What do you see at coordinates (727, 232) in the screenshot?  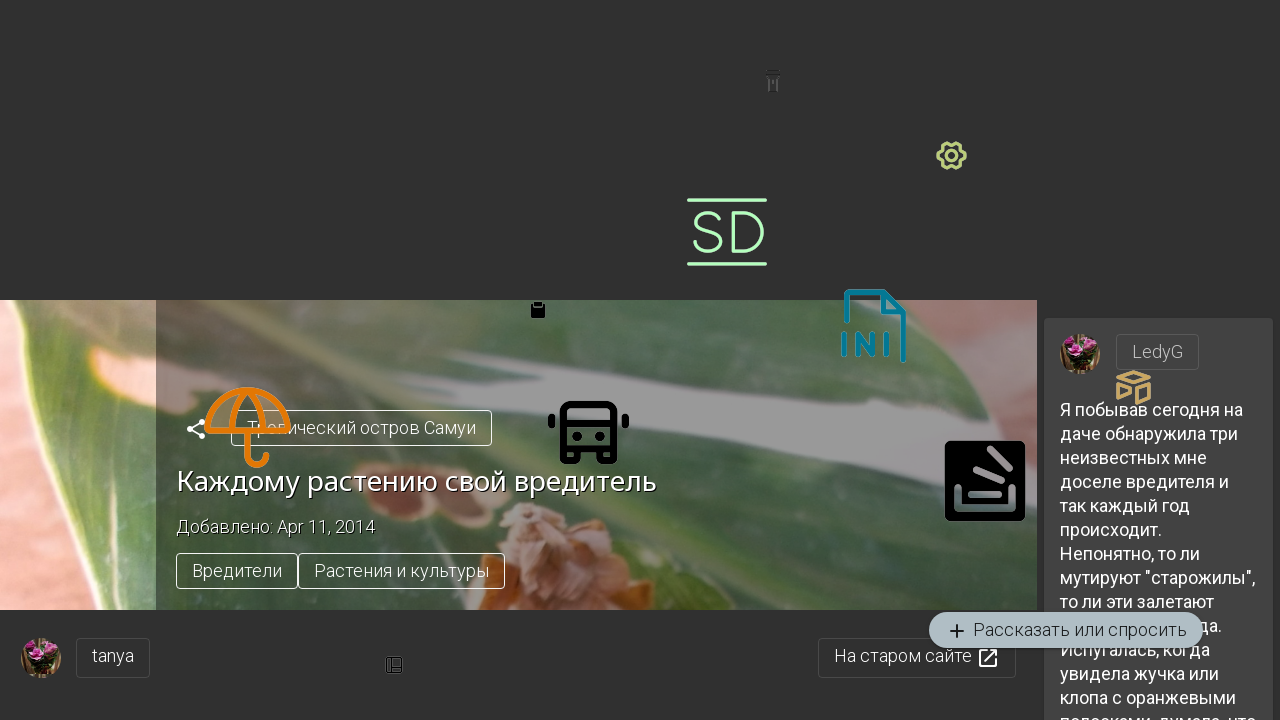 I see `indicates standard definition video quality` at bounding box center [727, 232].